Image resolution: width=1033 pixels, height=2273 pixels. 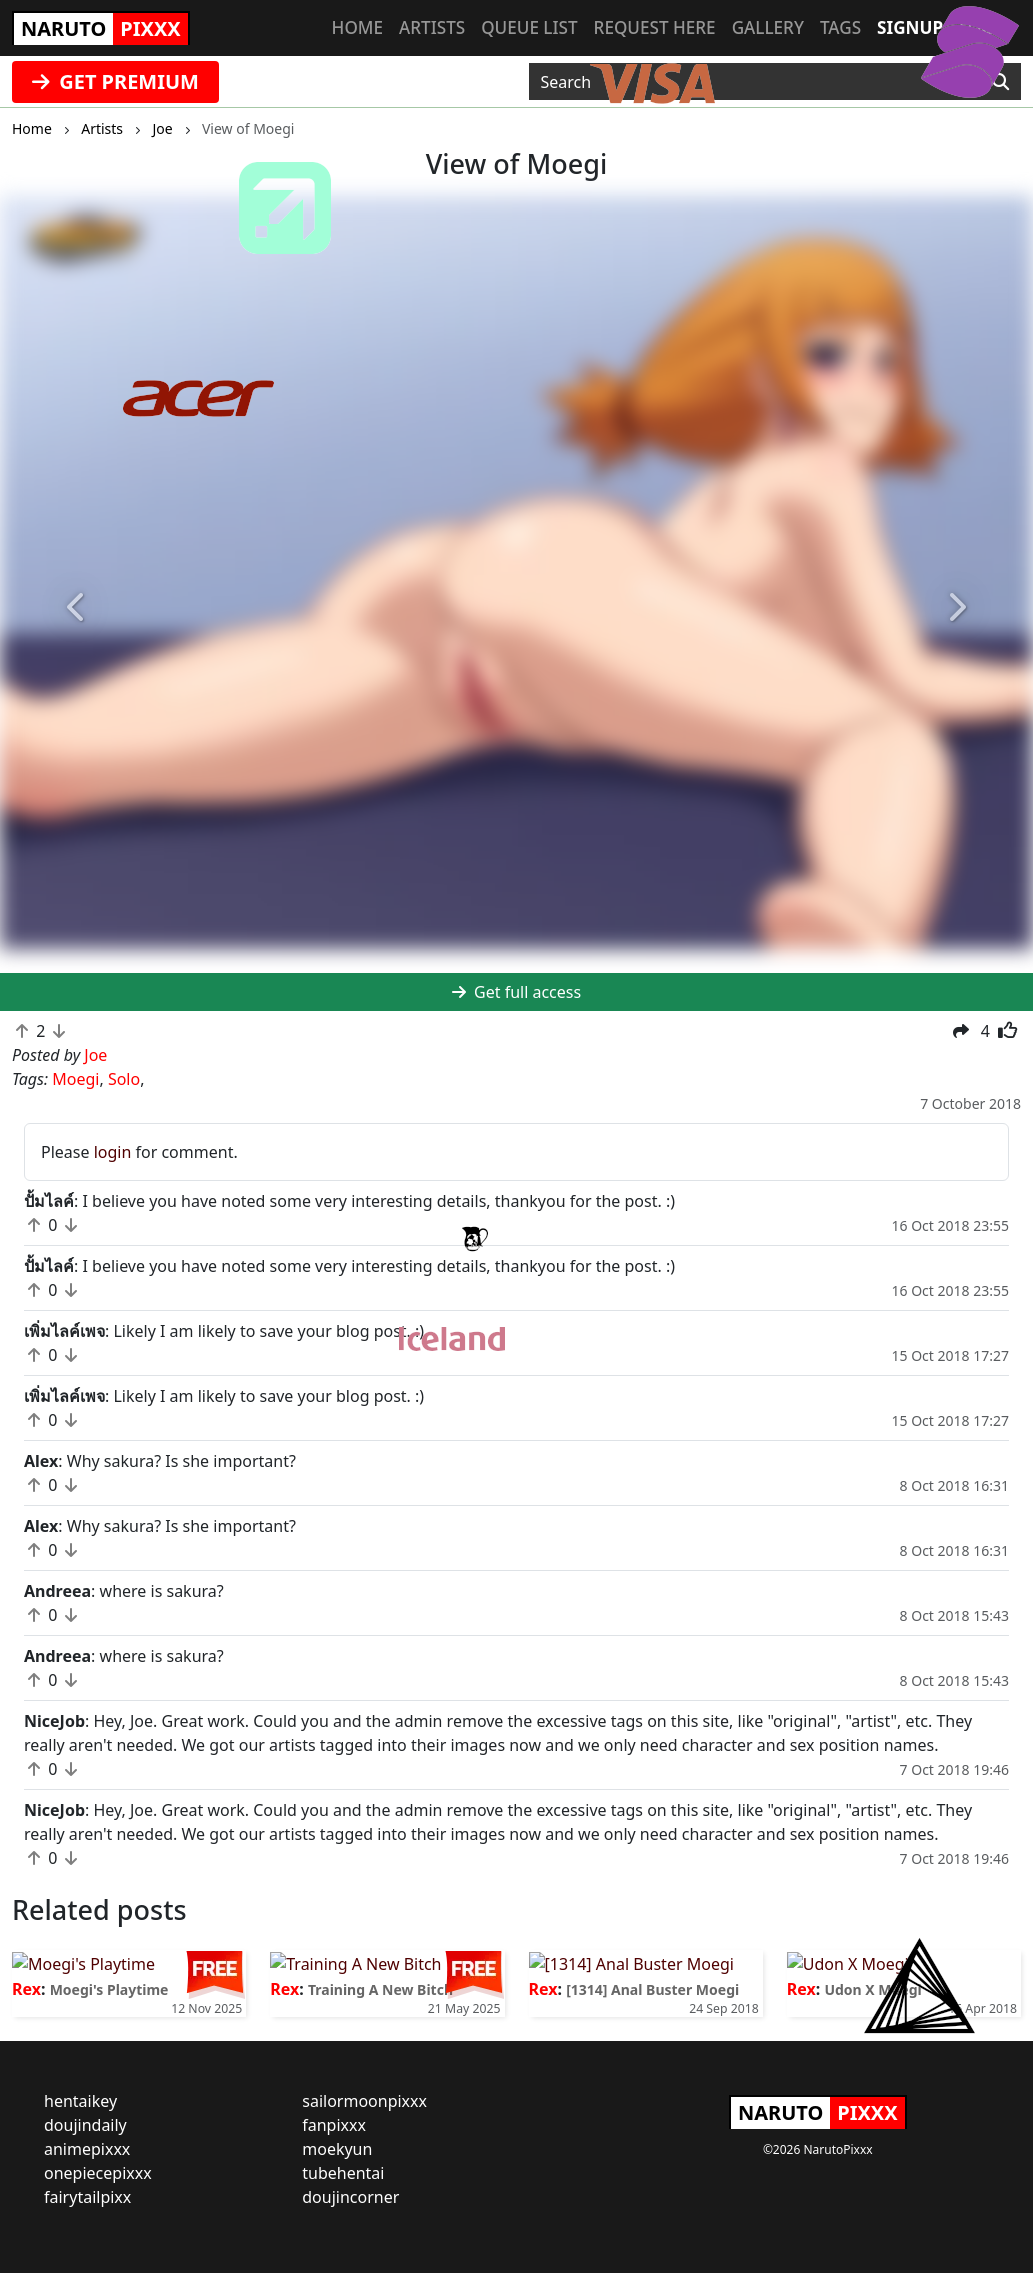 What do you see at coordinates (475, 1239) in the screenshot?
I see `charles web debugging proxy application` at bounding box center [475, 1239].